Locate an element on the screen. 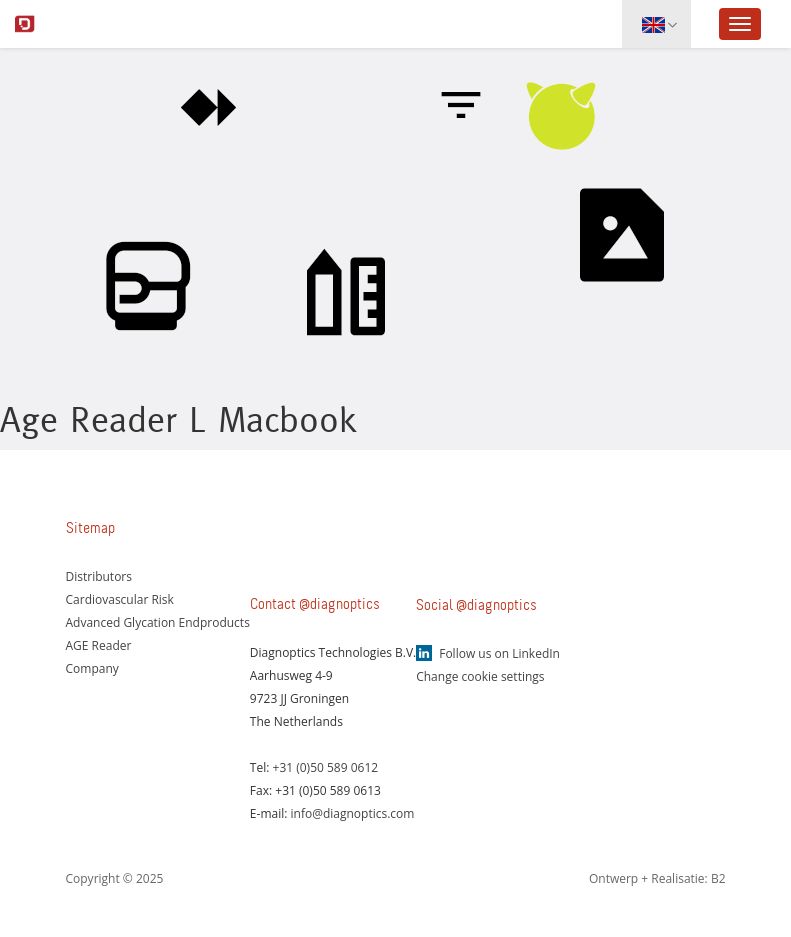 The image size is (791, 937). freebsd operating system logo is located at coordinates (561, 116).